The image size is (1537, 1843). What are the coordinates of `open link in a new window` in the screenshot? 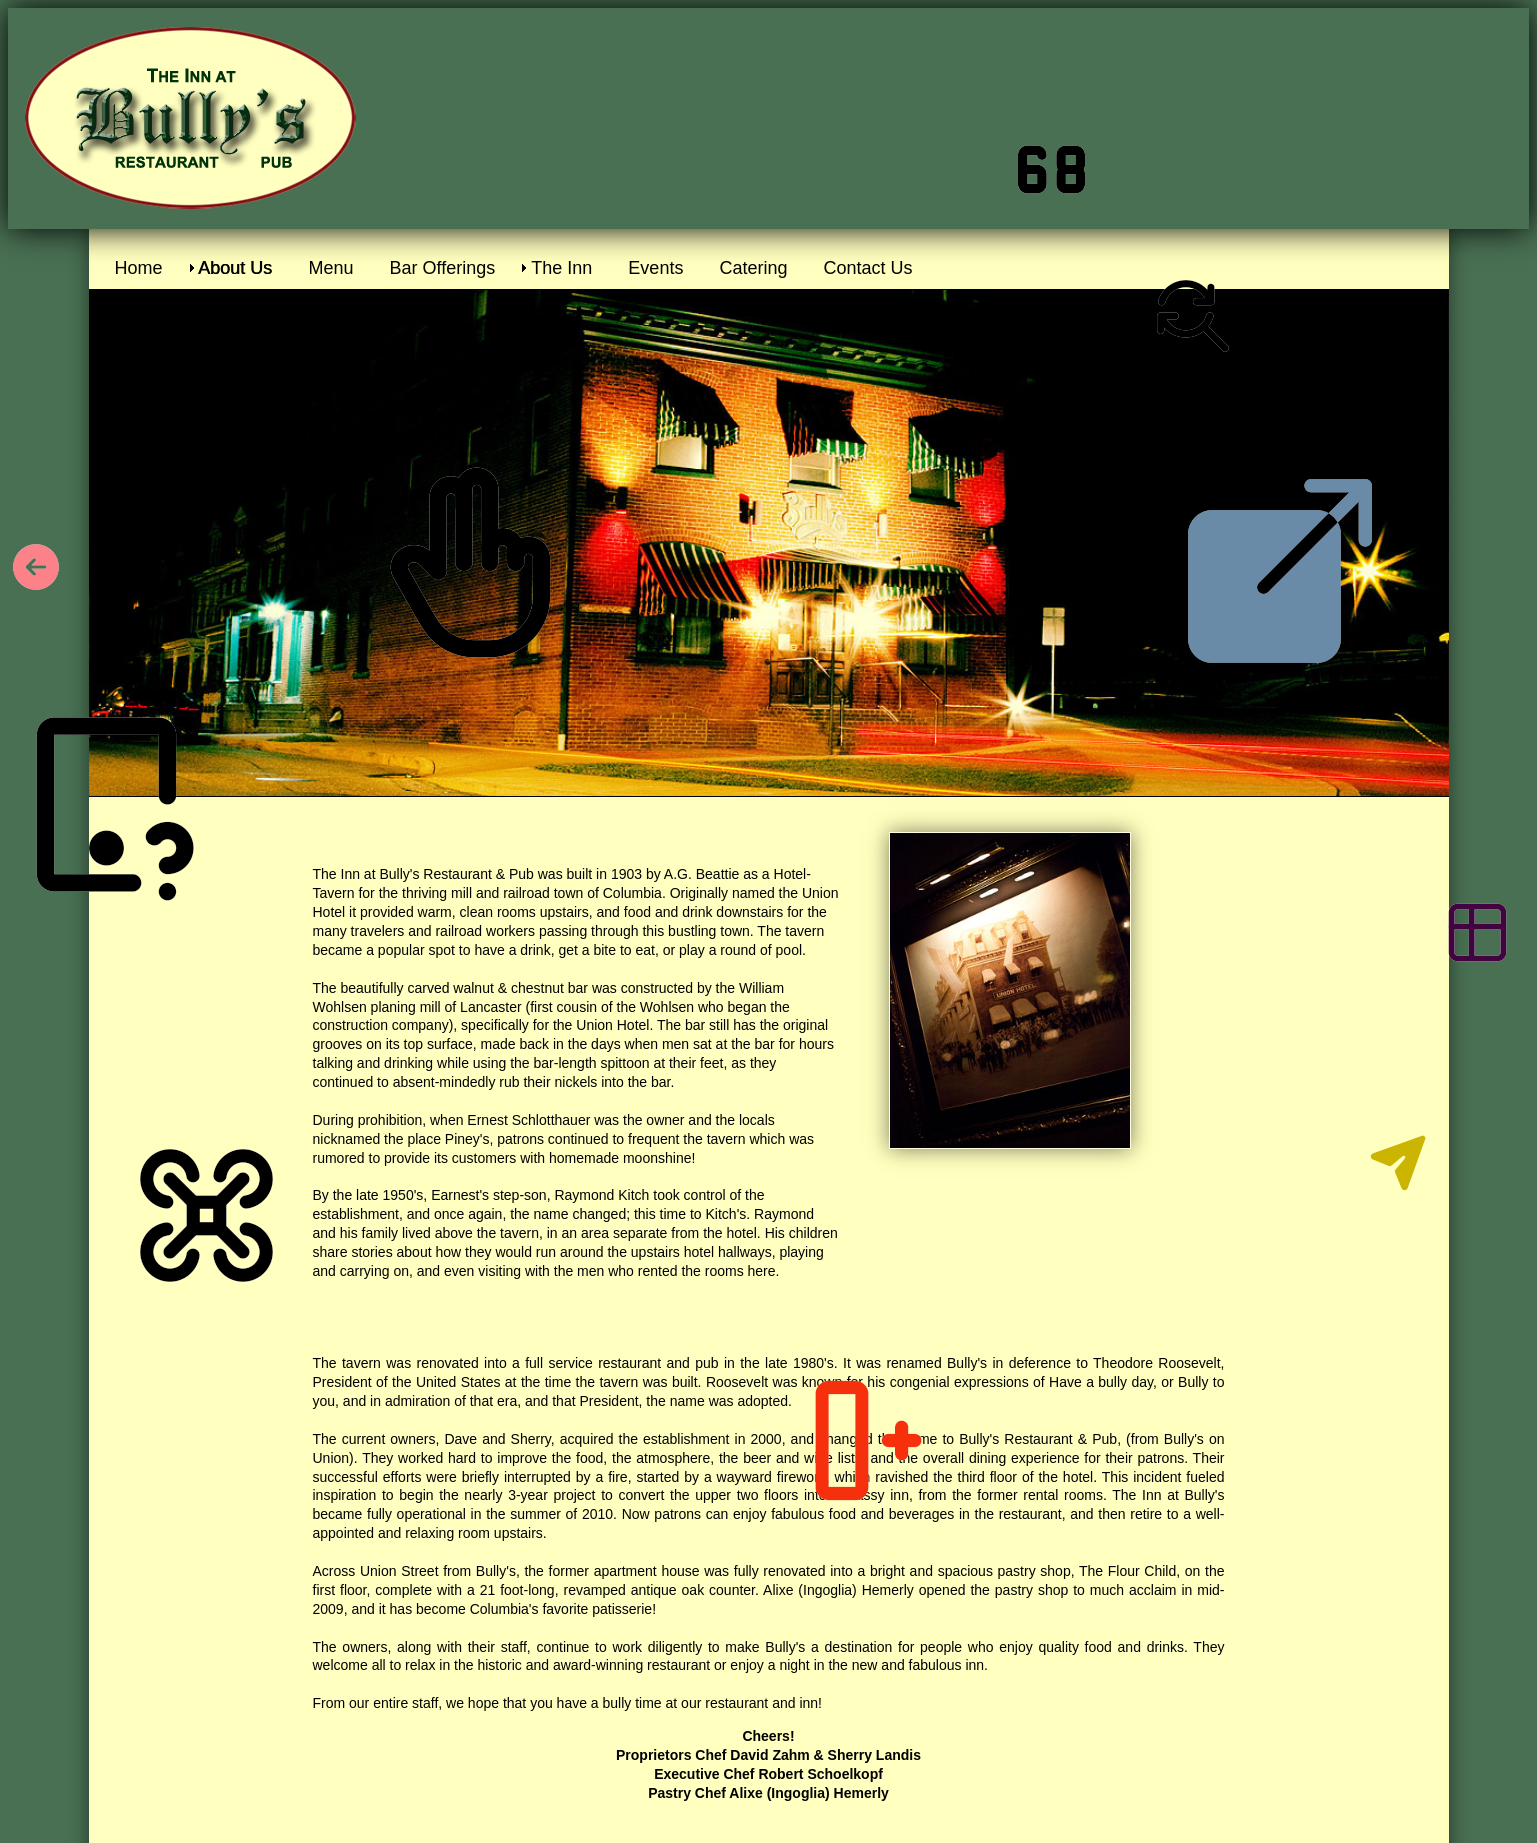 It's located at (1280, 571).